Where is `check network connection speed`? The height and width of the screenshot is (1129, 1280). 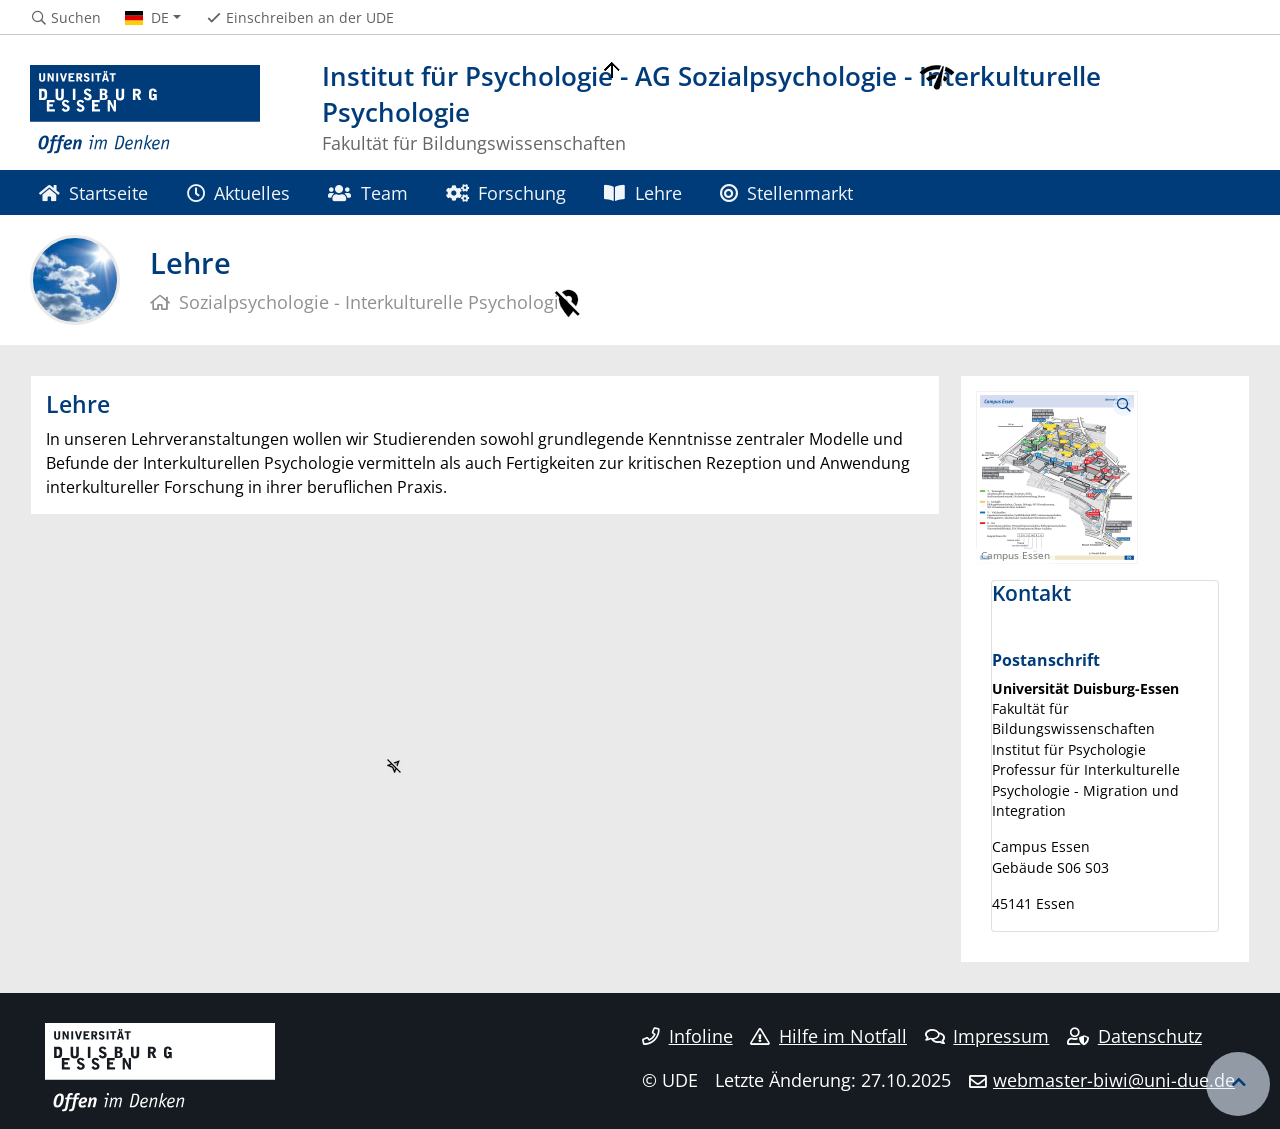 check network connection speed is located at coordinates (937, 77).